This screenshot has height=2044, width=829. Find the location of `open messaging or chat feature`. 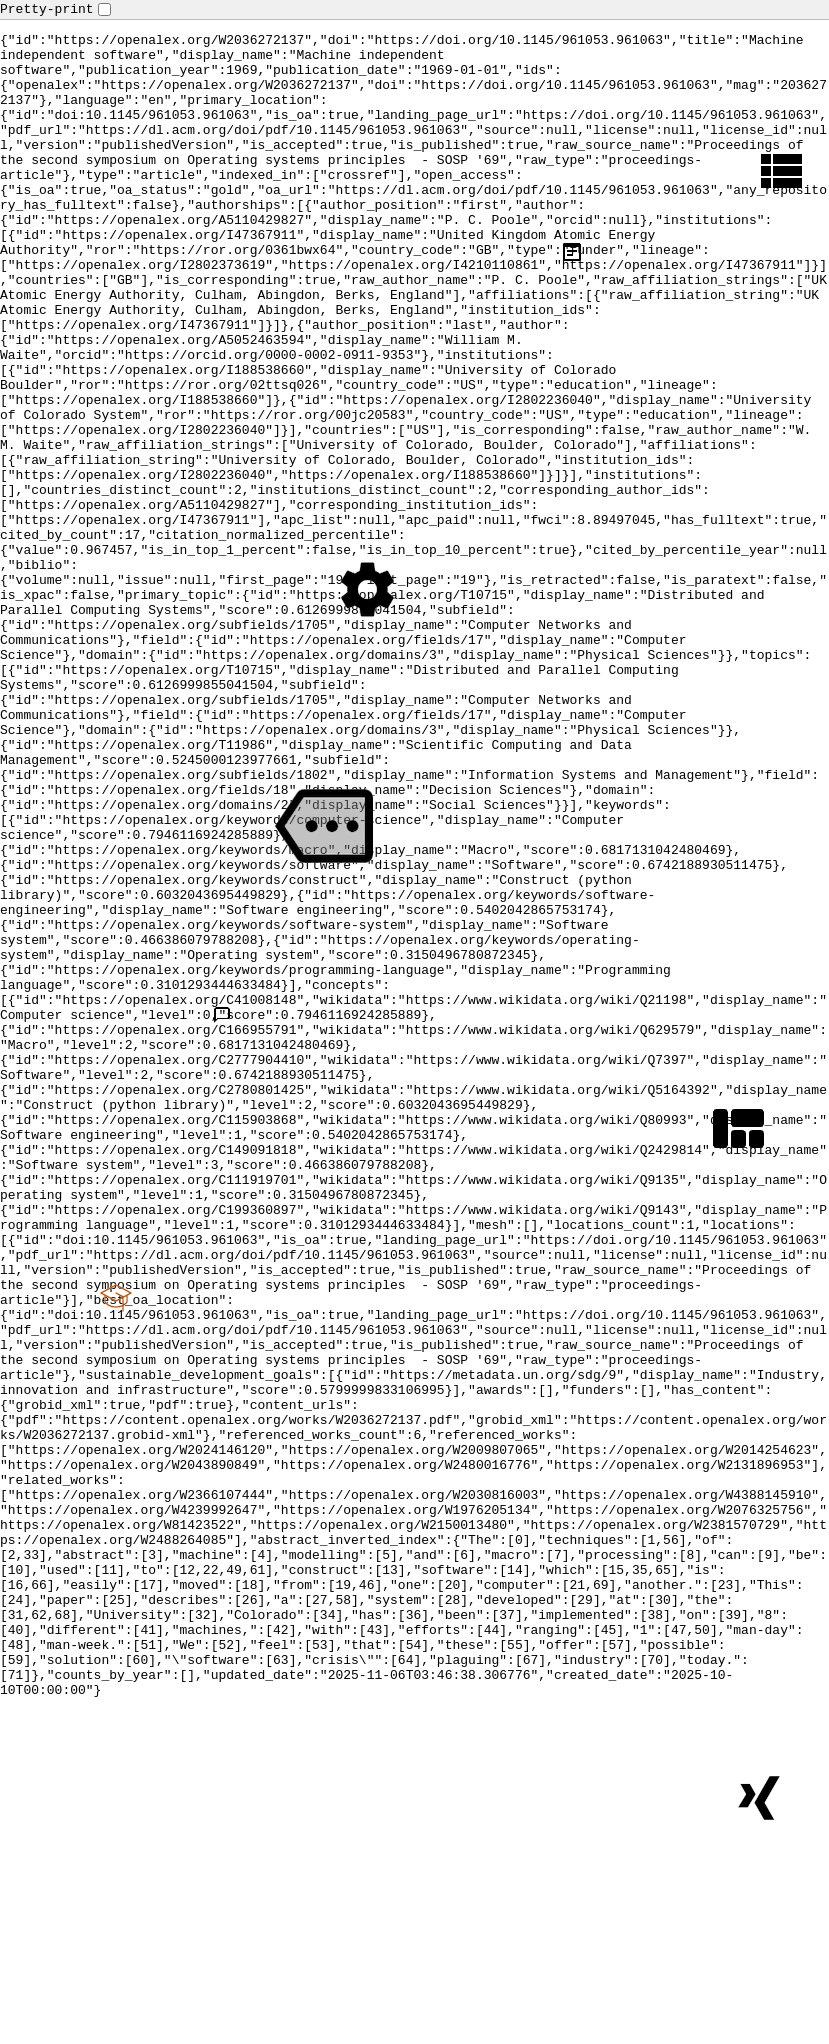

open messaging or chat feature is located at coordinates (222, 1015).